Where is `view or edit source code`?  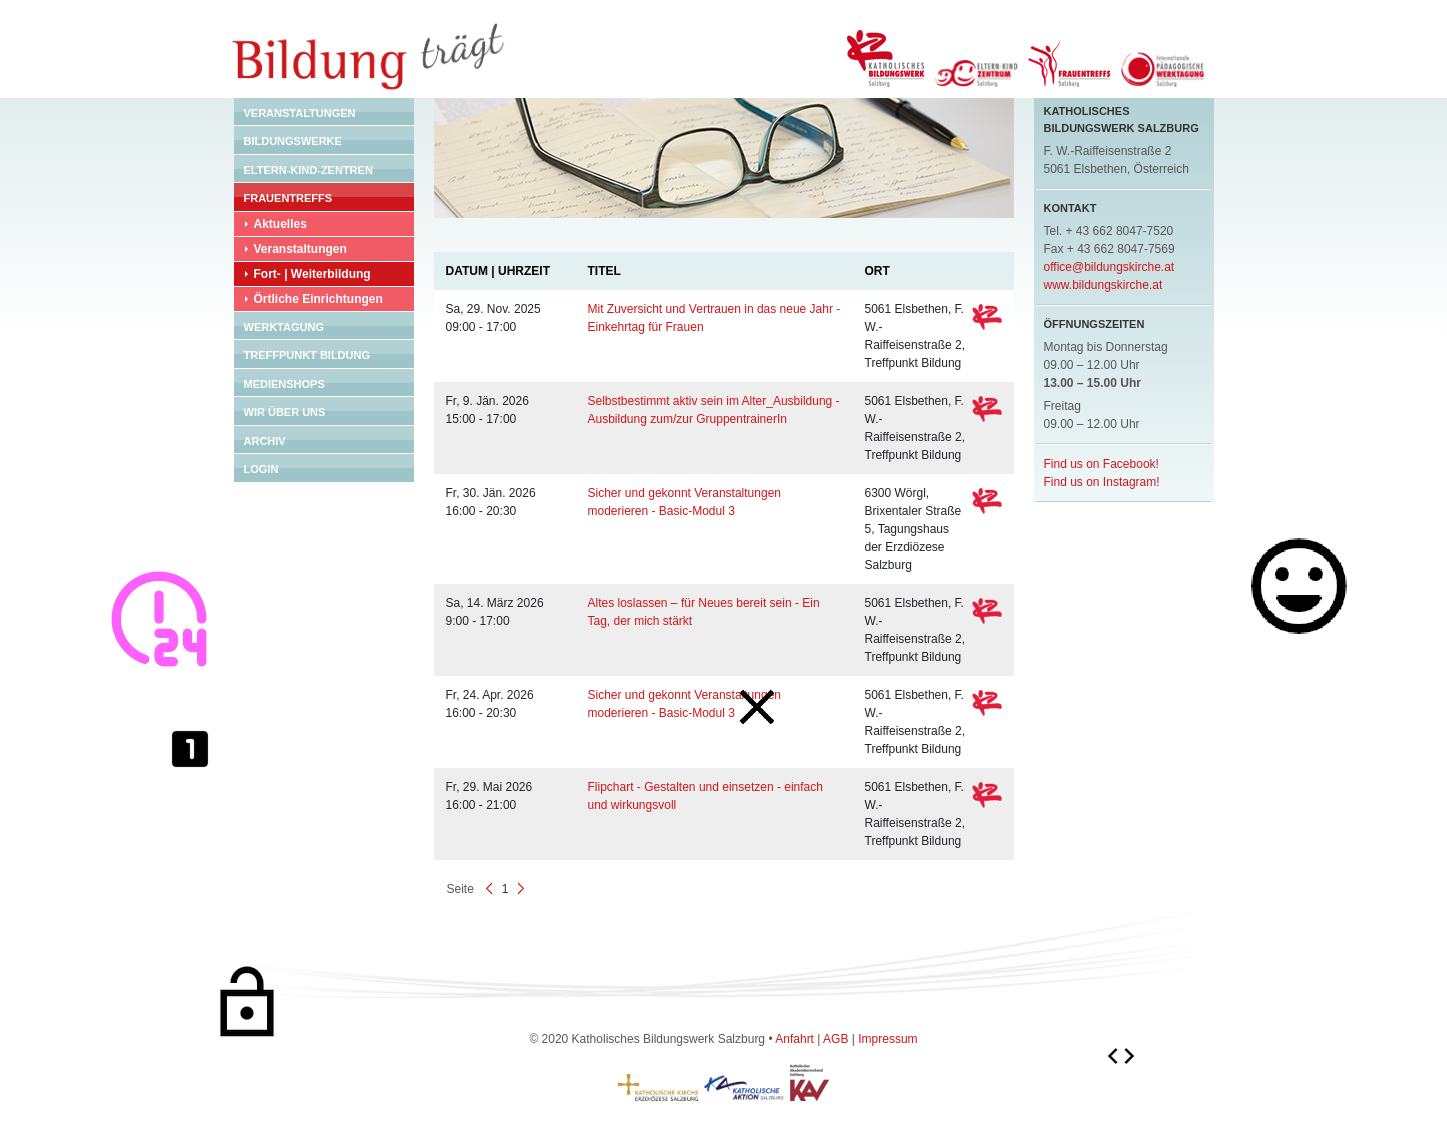 view or edit source code is located at coordinates (1121, 1056).